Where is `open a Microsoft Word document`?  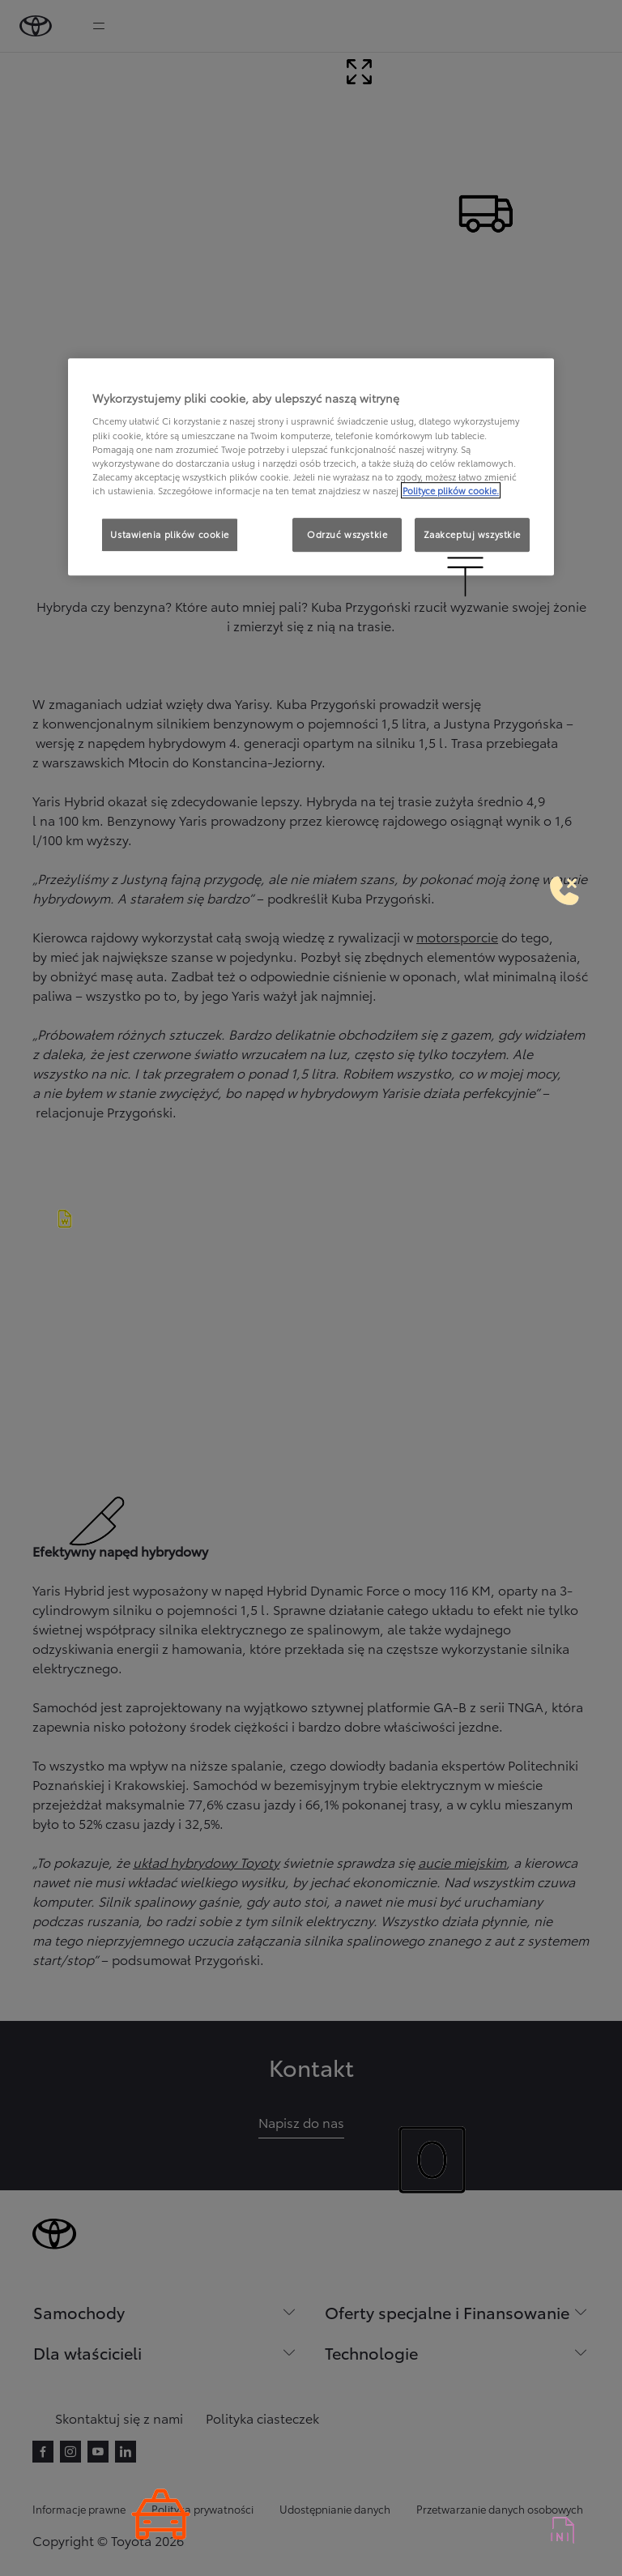 open a Microsoft Word document is located at coordinates (65, 1219).